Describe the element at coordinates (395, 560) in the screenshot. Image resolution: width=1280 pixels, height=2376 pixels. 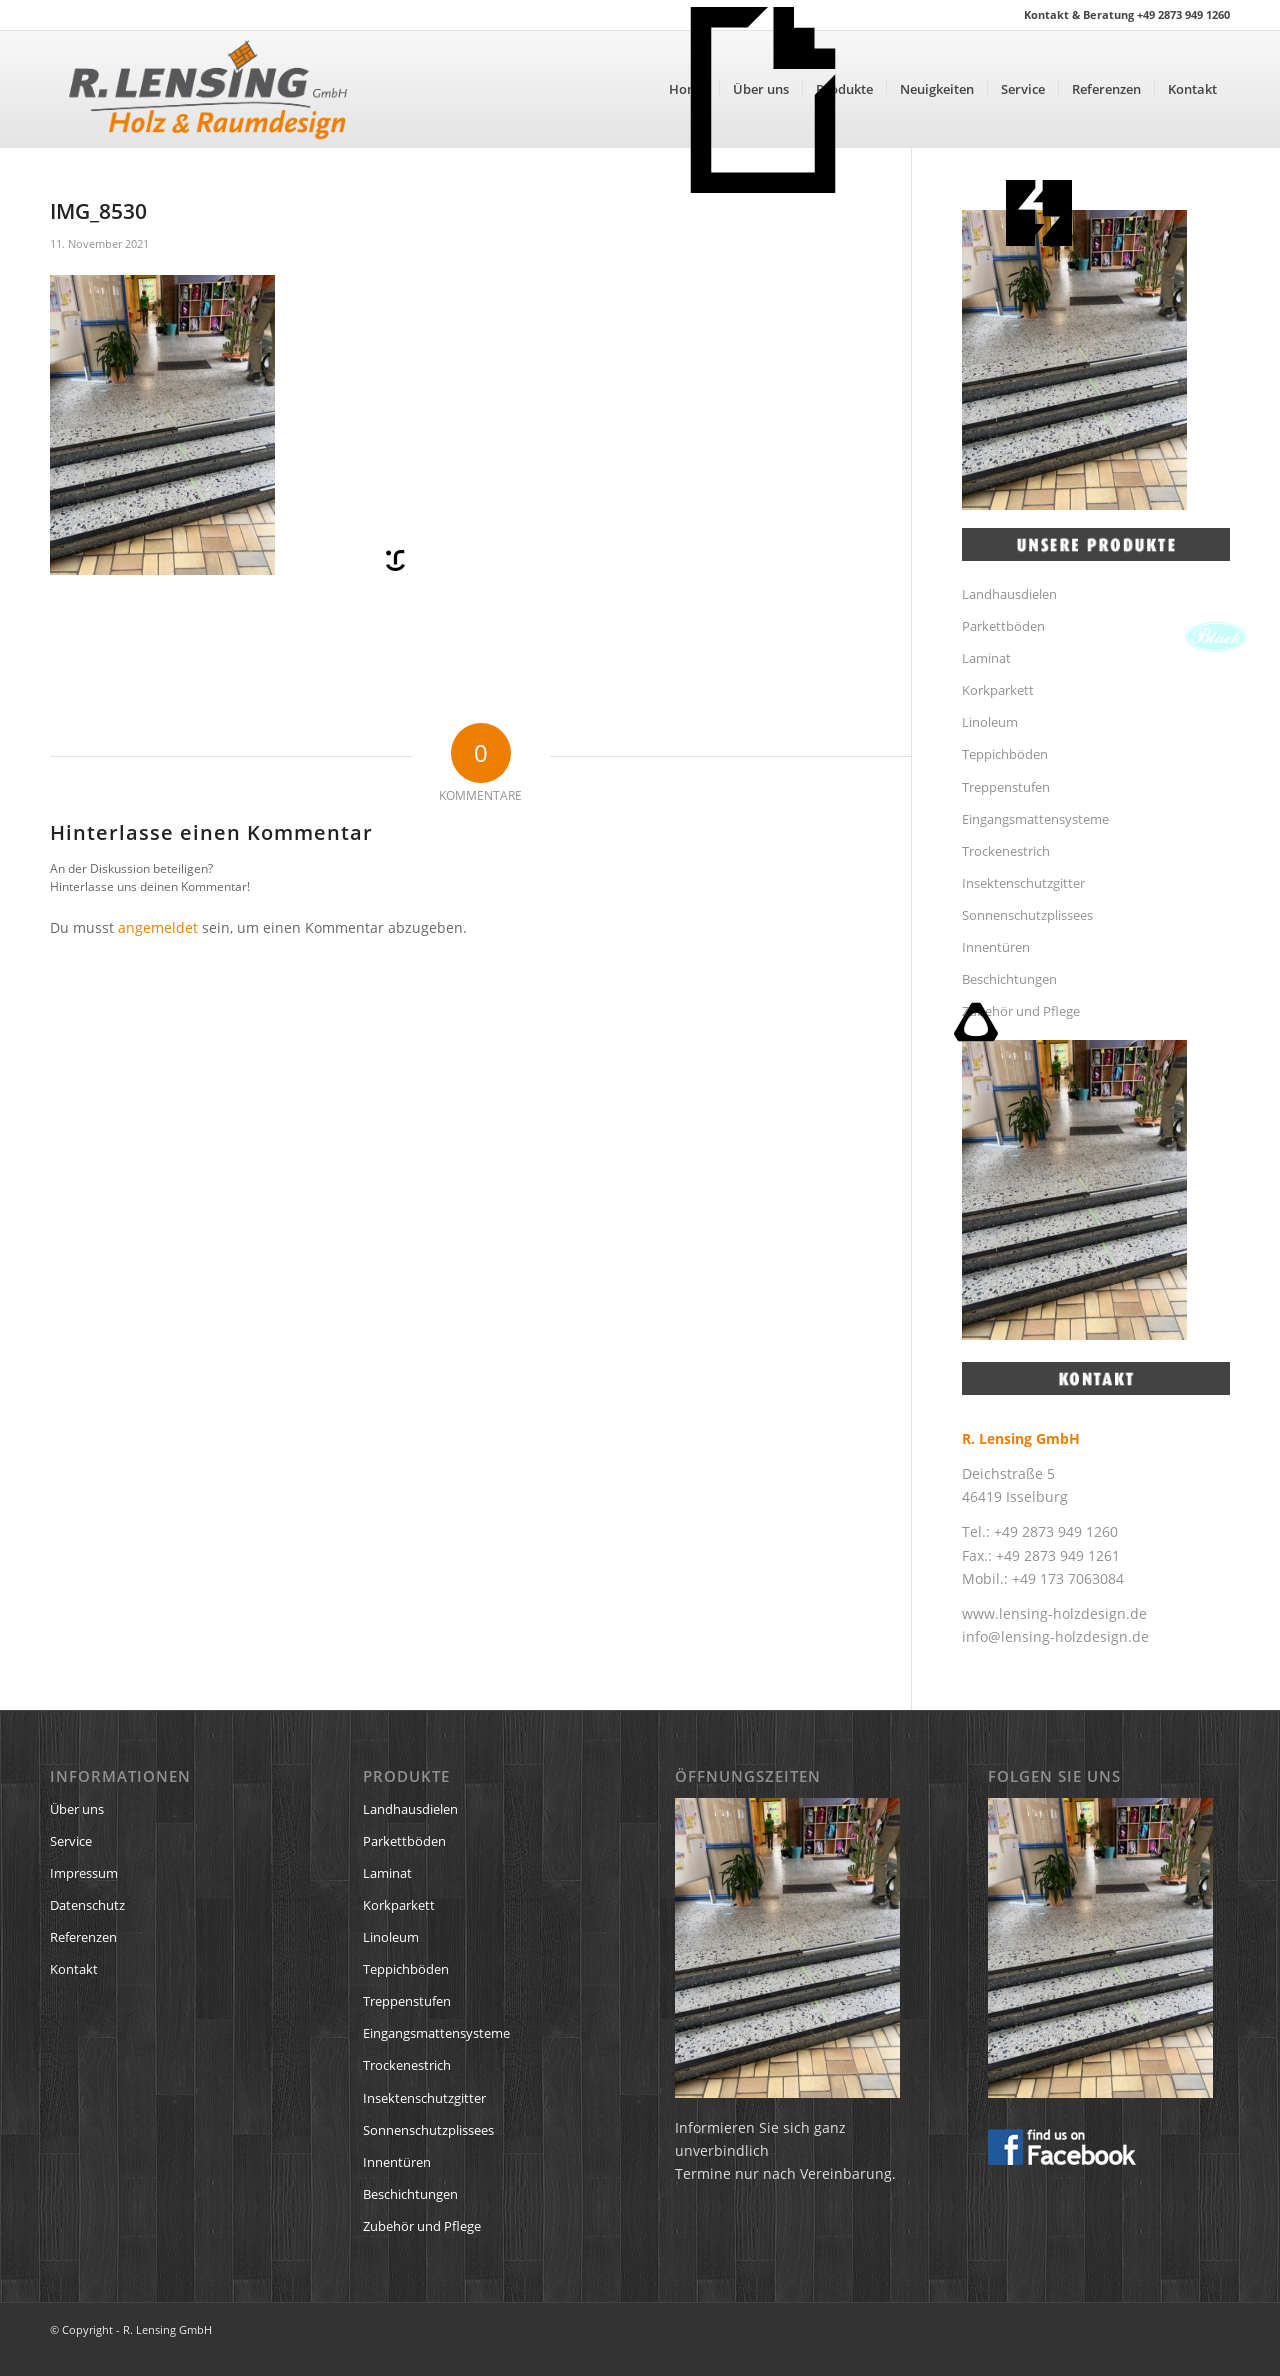
I see `rezgo booking platform logo` at that location.